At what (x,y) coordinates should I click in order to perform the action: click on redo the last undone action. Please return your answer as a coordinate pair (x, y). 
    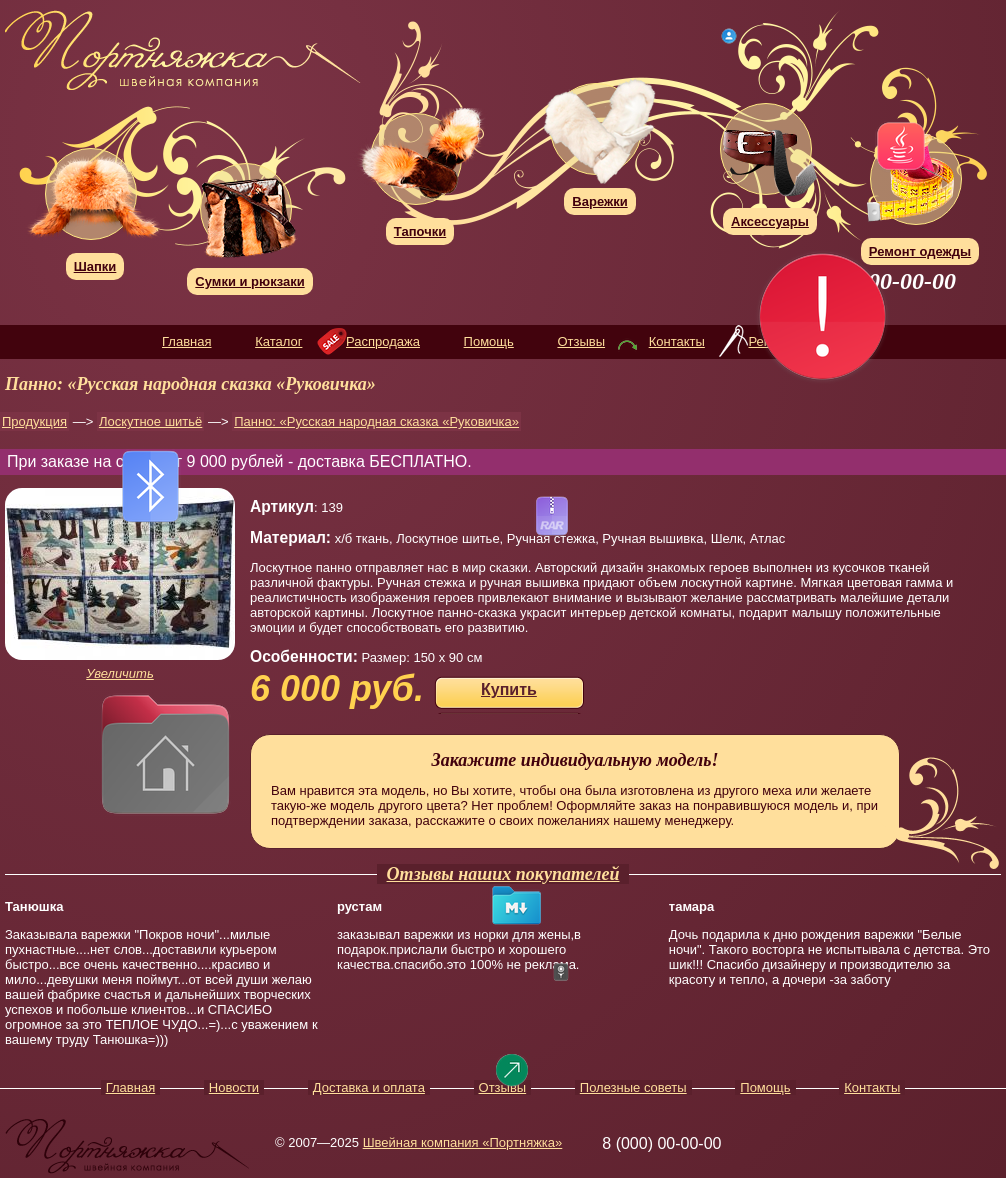
    Looking at the image, I should click on (627, 345).